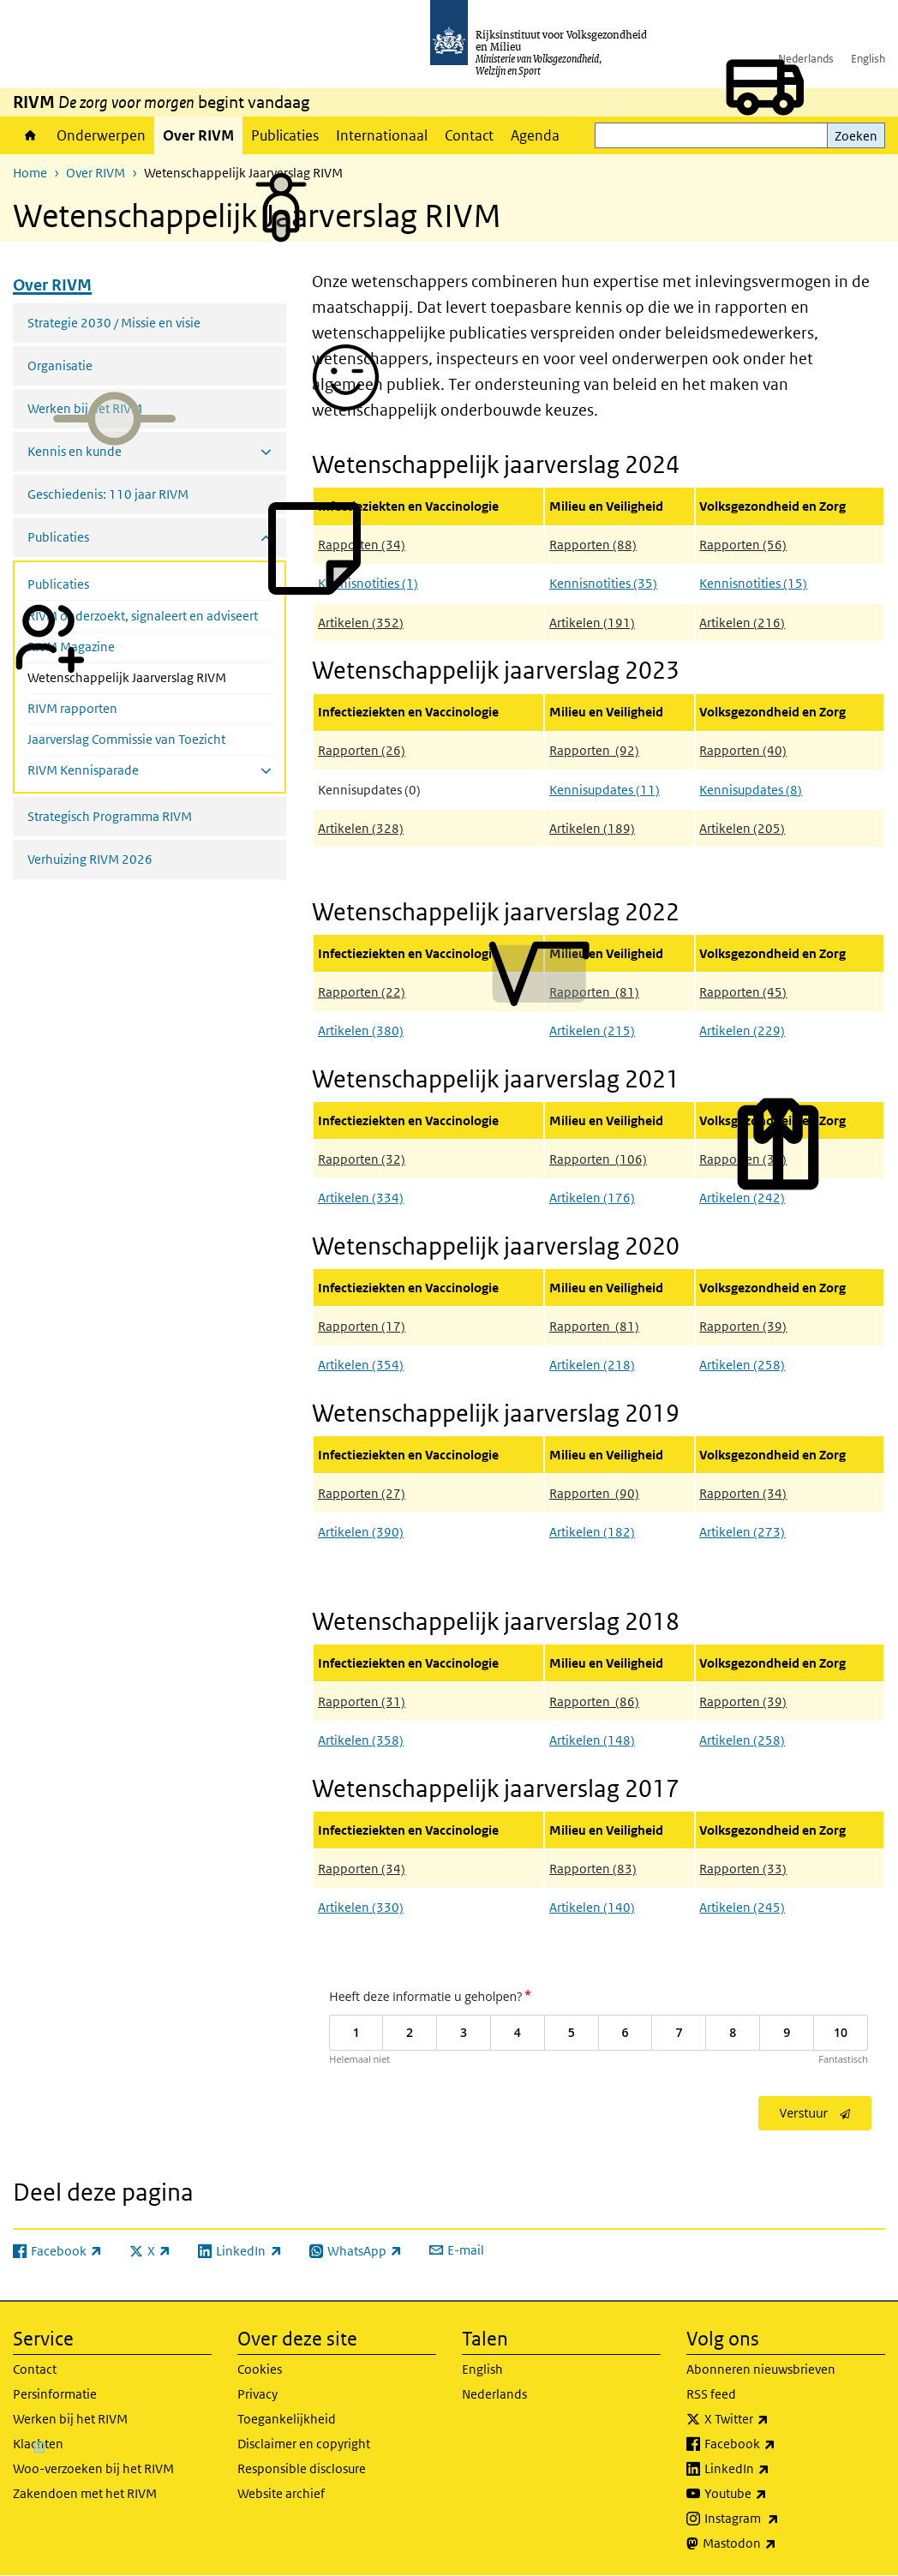 This screenshot has height=2576, width=898. I want to click on Square payment services logo, so click(39, 2447).